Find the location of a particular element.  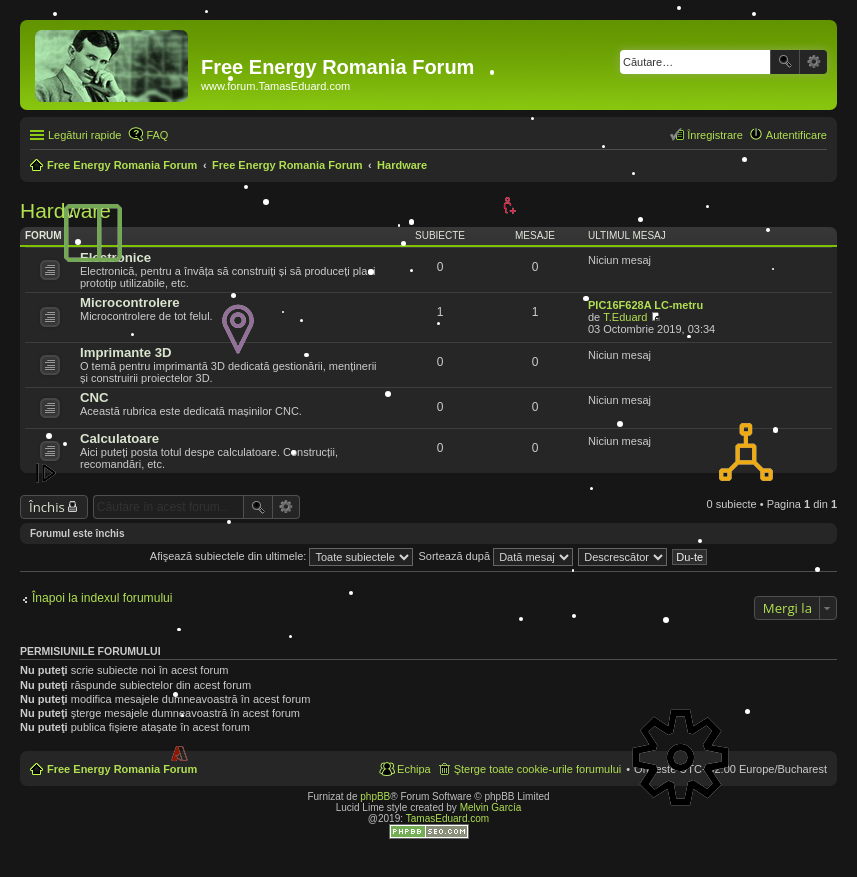

hide the right sidebar panel is located at coordinates (93, 233).